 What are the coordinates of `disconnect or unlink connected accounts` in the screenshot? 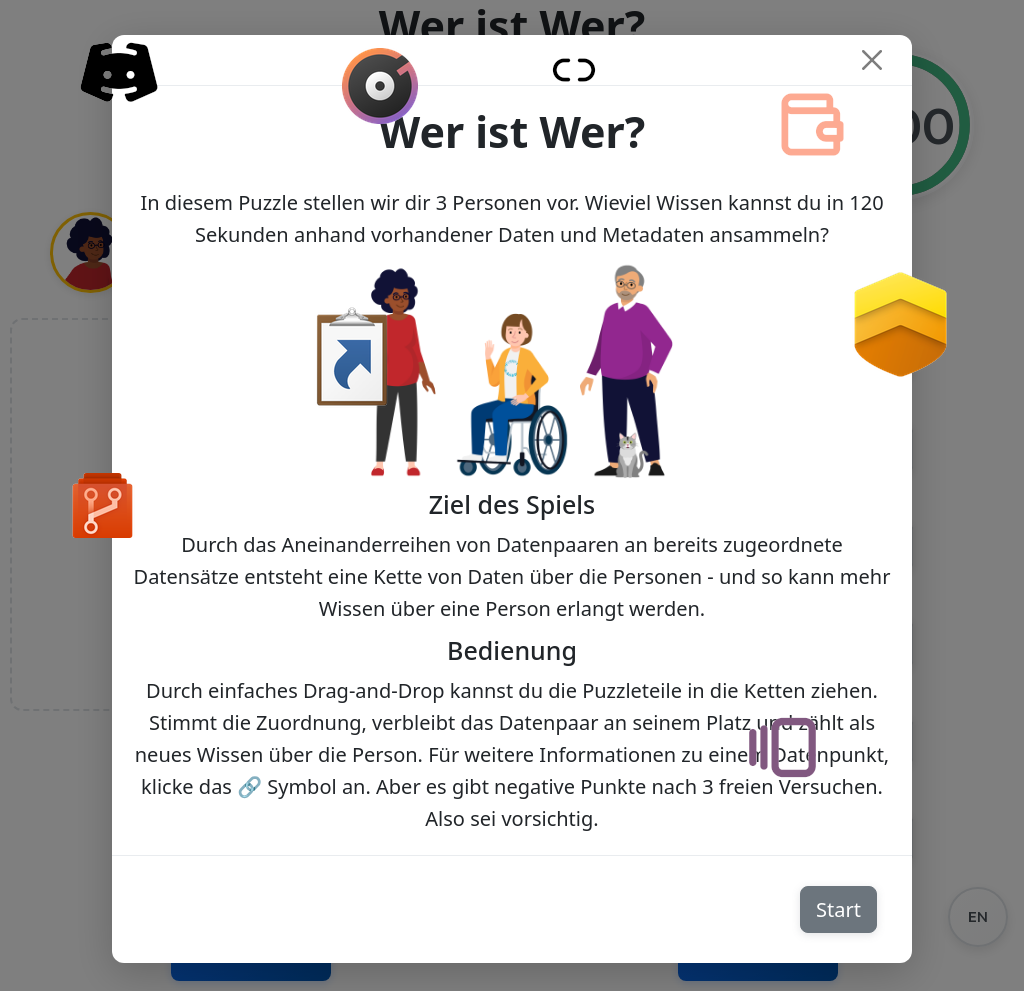 It's located at (574, 70).